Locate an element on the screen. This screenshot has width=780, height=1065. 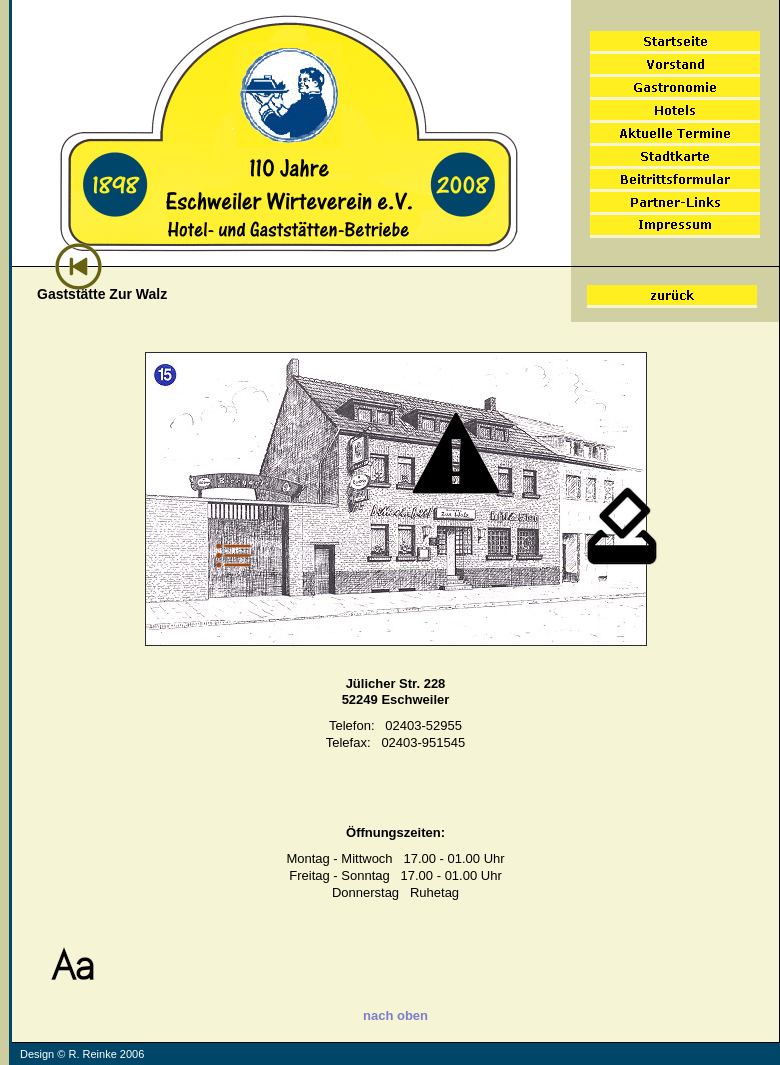
view list of items is located at coordinates (233, 555).